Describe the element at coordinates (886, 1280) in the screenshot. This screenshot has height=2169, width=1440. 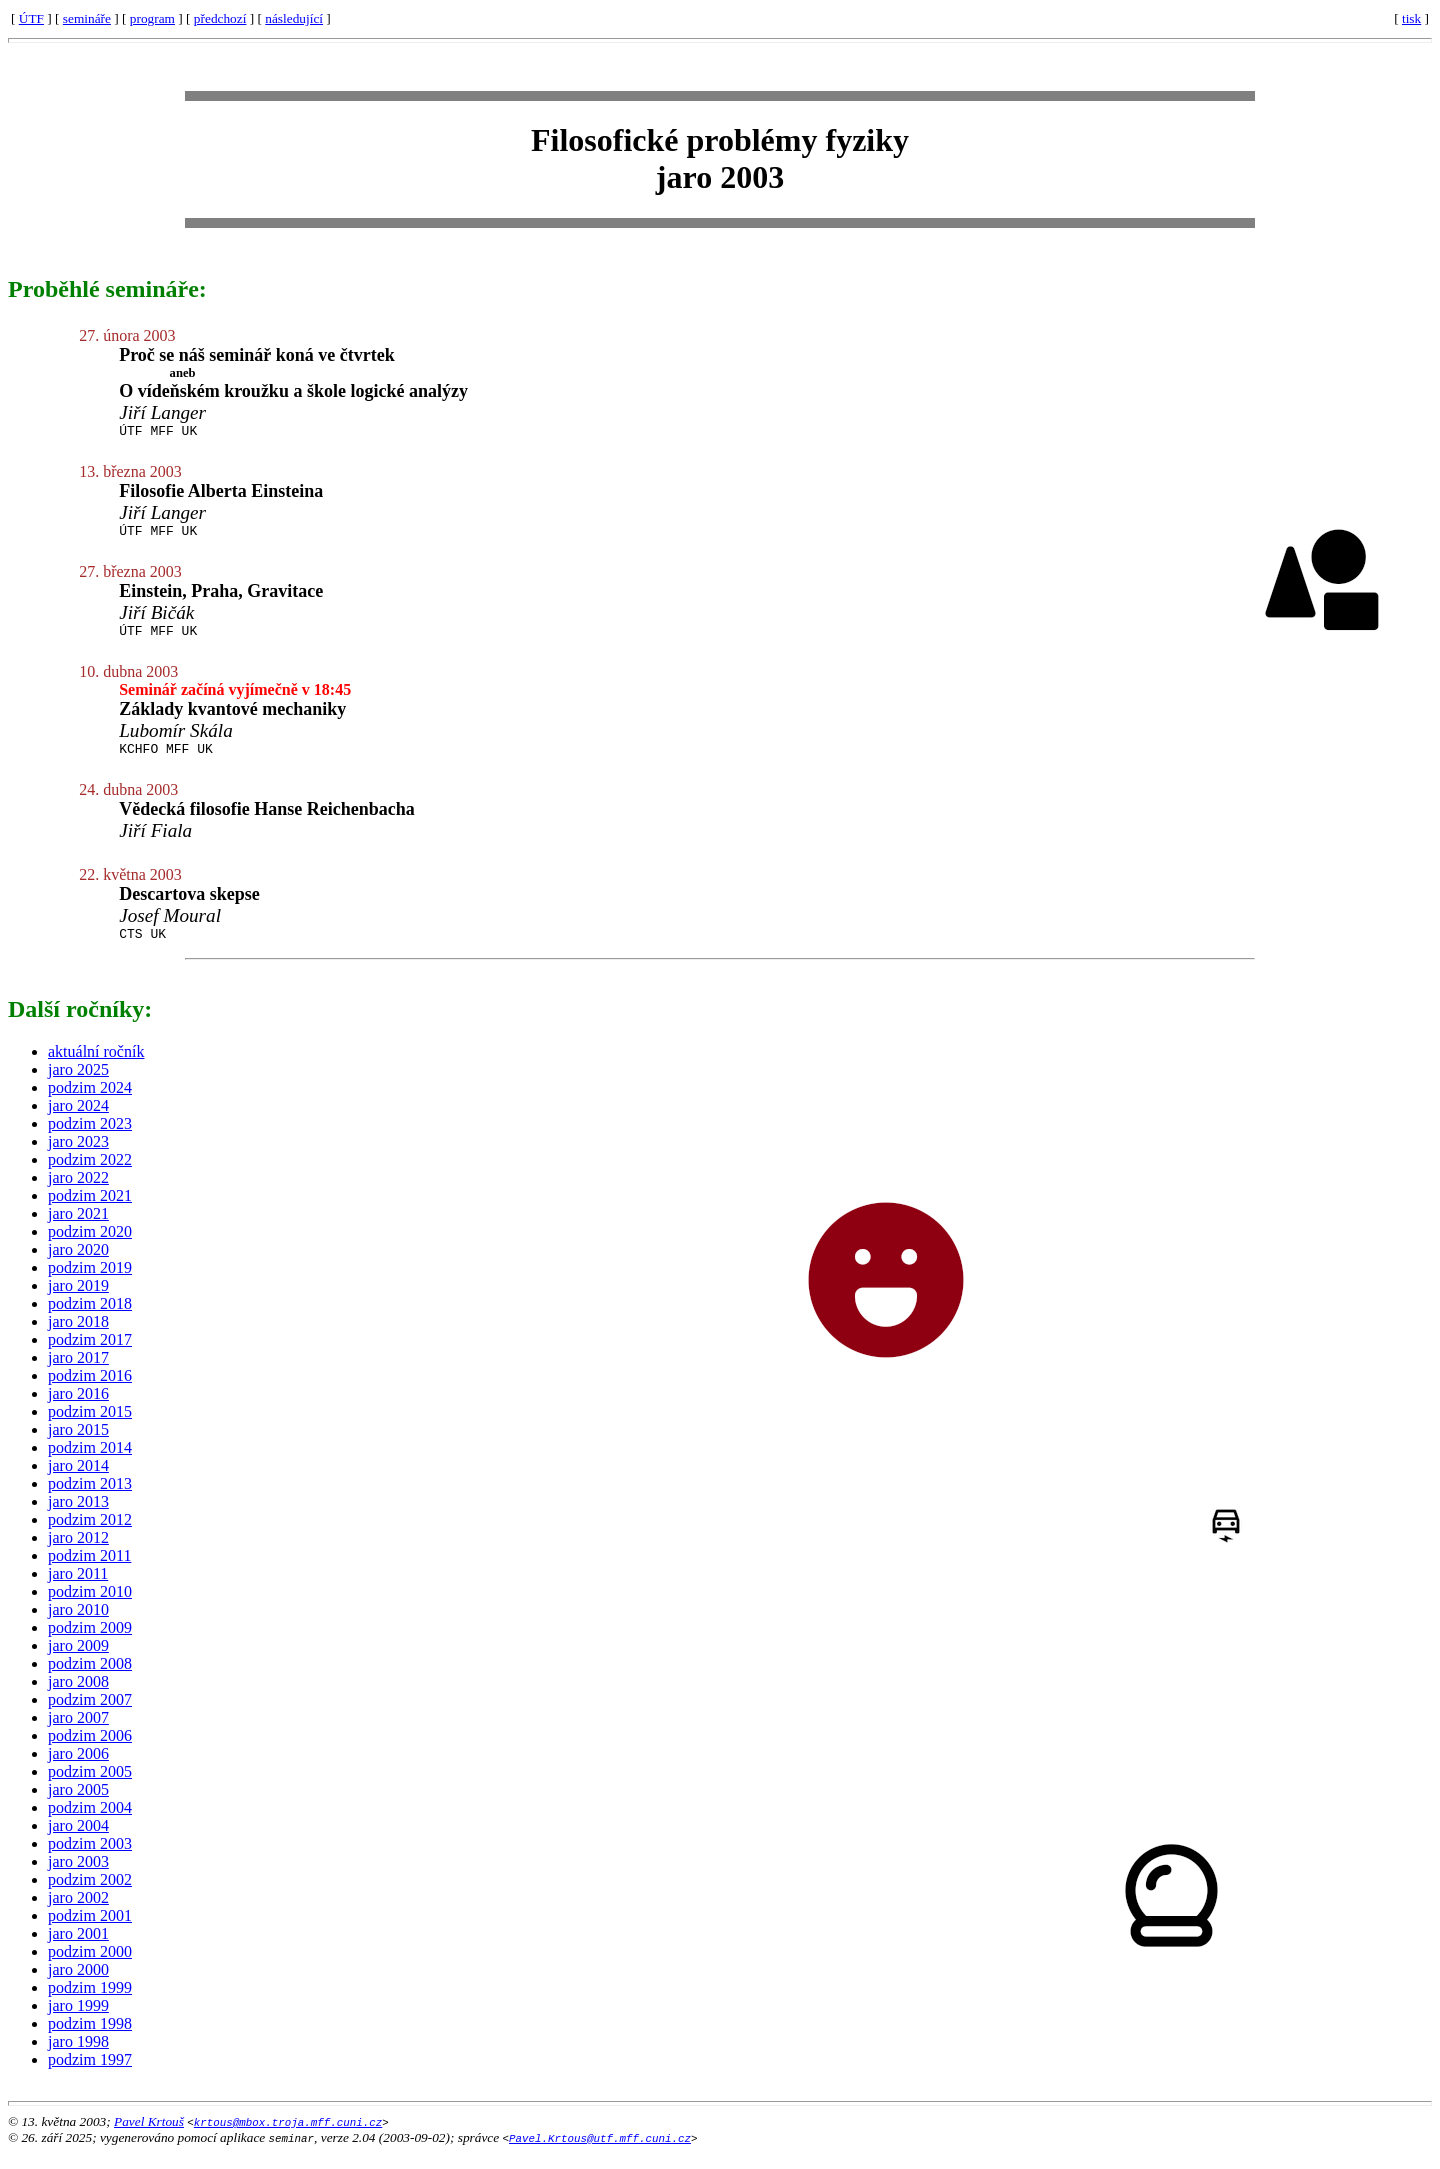
I see `rate your experience positively` at that location.